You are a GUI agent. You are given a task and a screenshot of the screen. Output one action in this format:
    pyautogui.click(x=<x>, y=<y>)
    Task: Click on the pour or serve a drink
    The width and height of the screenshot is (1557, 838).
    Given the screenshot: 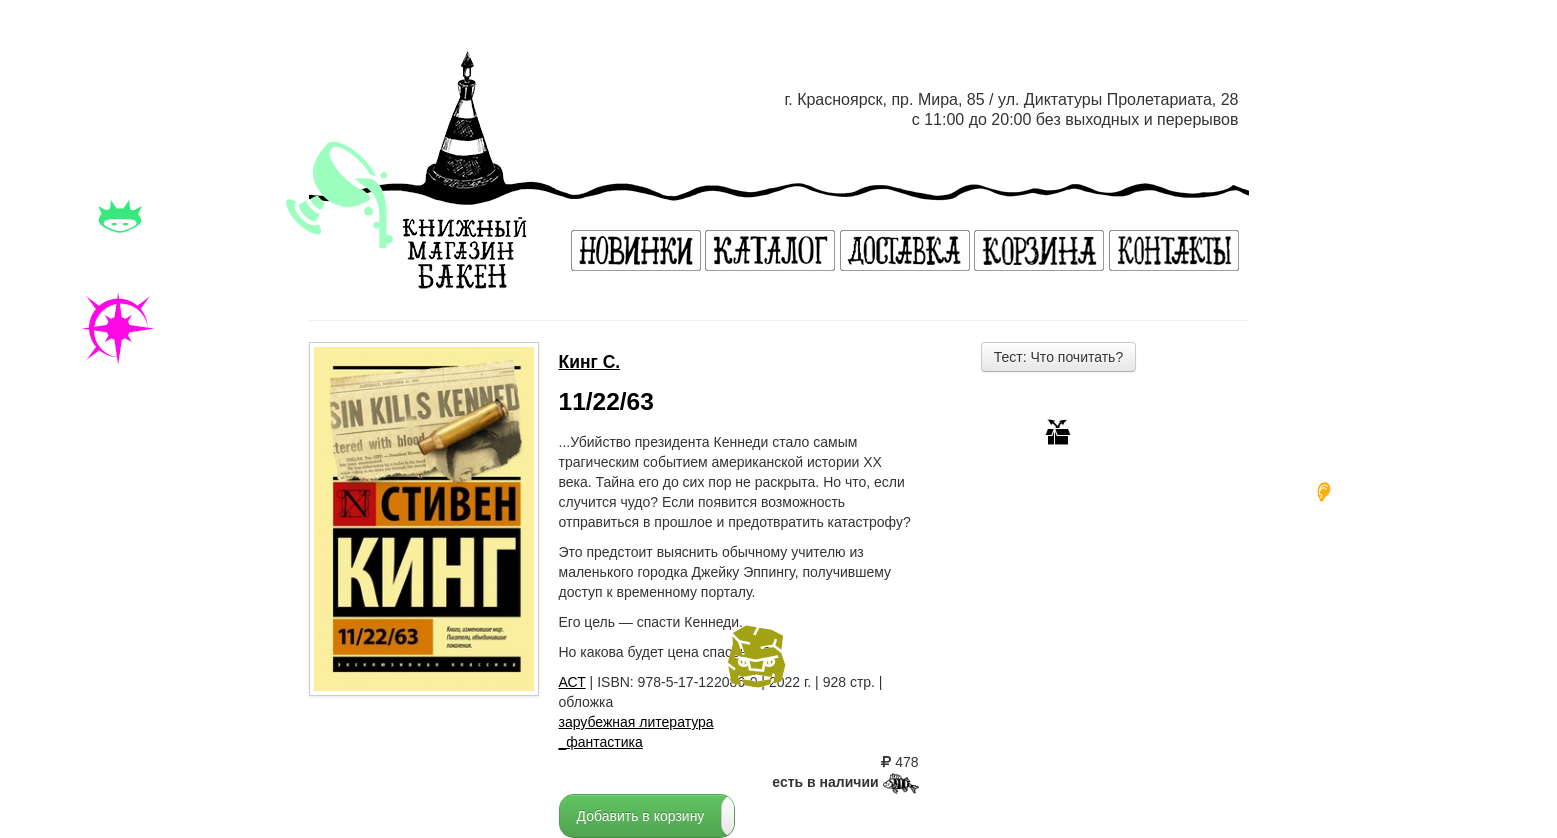 What is the action you would take?
    pyautogui.click(x=339, y=194)
    